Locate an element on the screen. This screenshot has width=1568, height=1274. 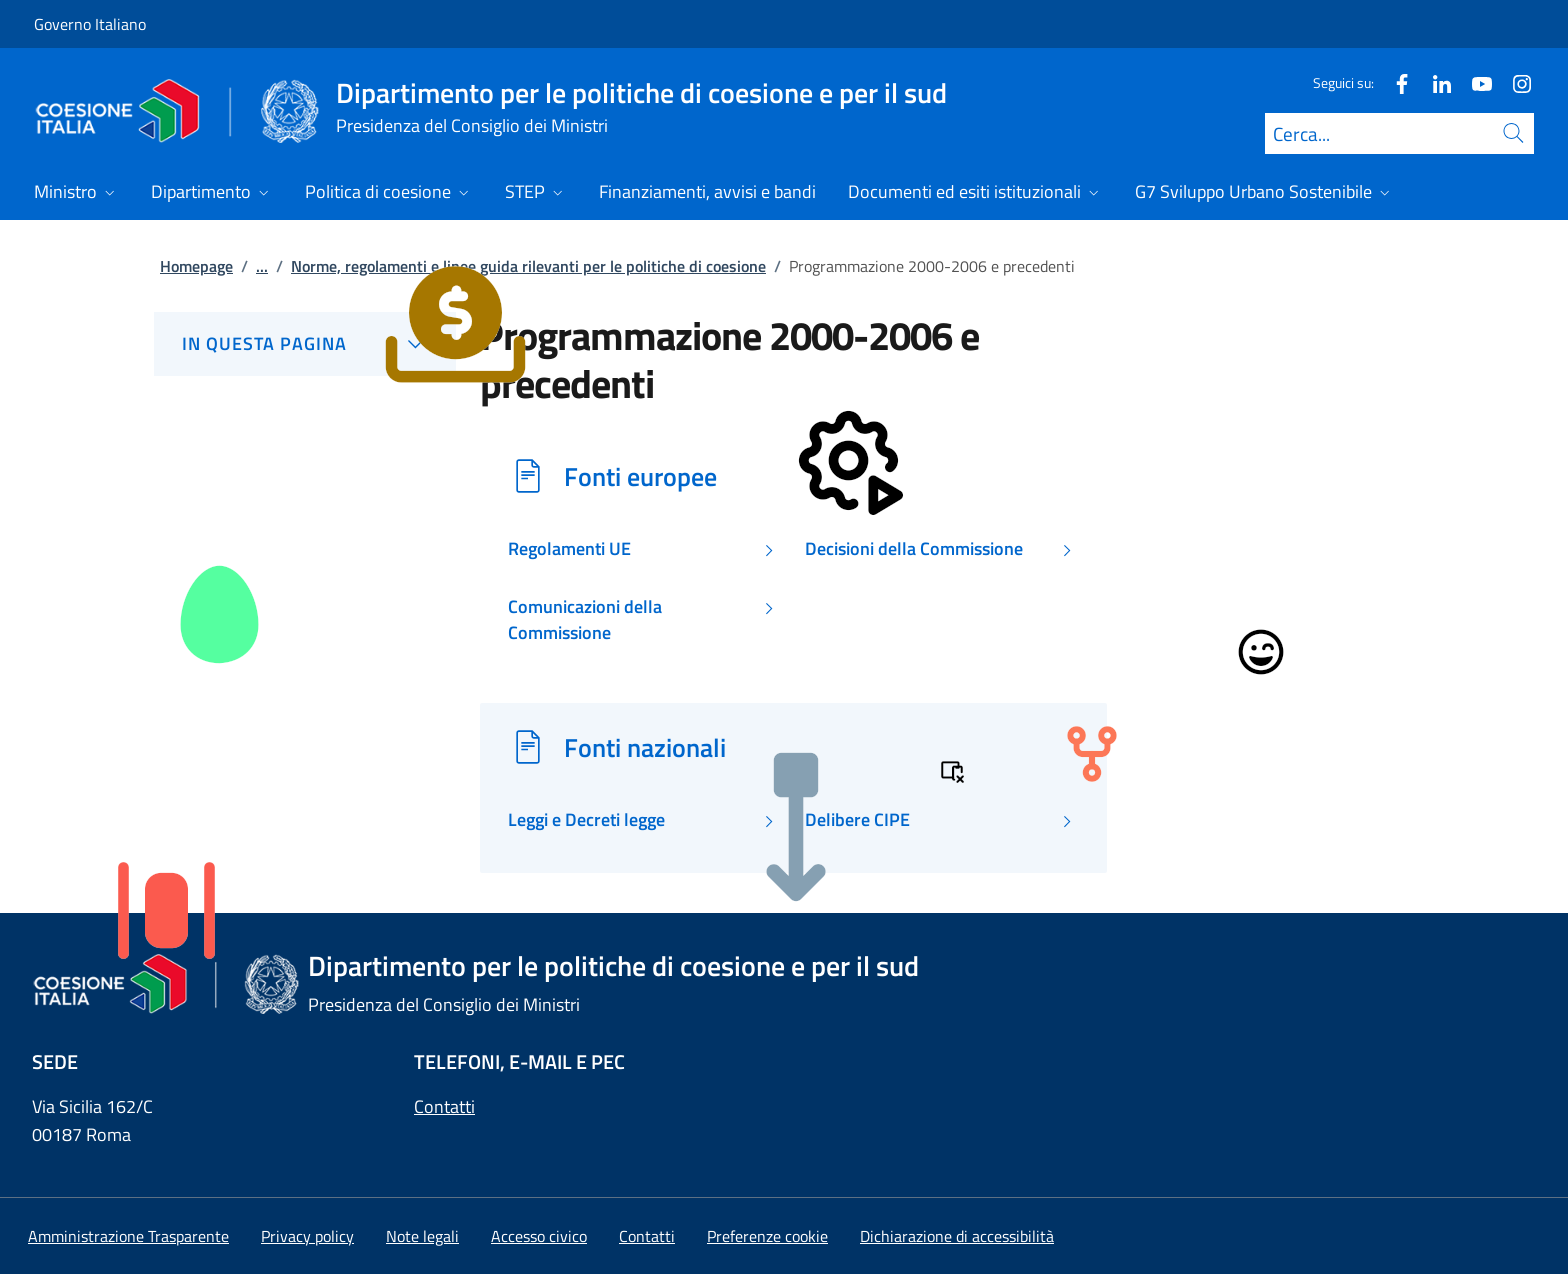
distribute layers vertically with equal spacing is located at coordinates (166, 910).